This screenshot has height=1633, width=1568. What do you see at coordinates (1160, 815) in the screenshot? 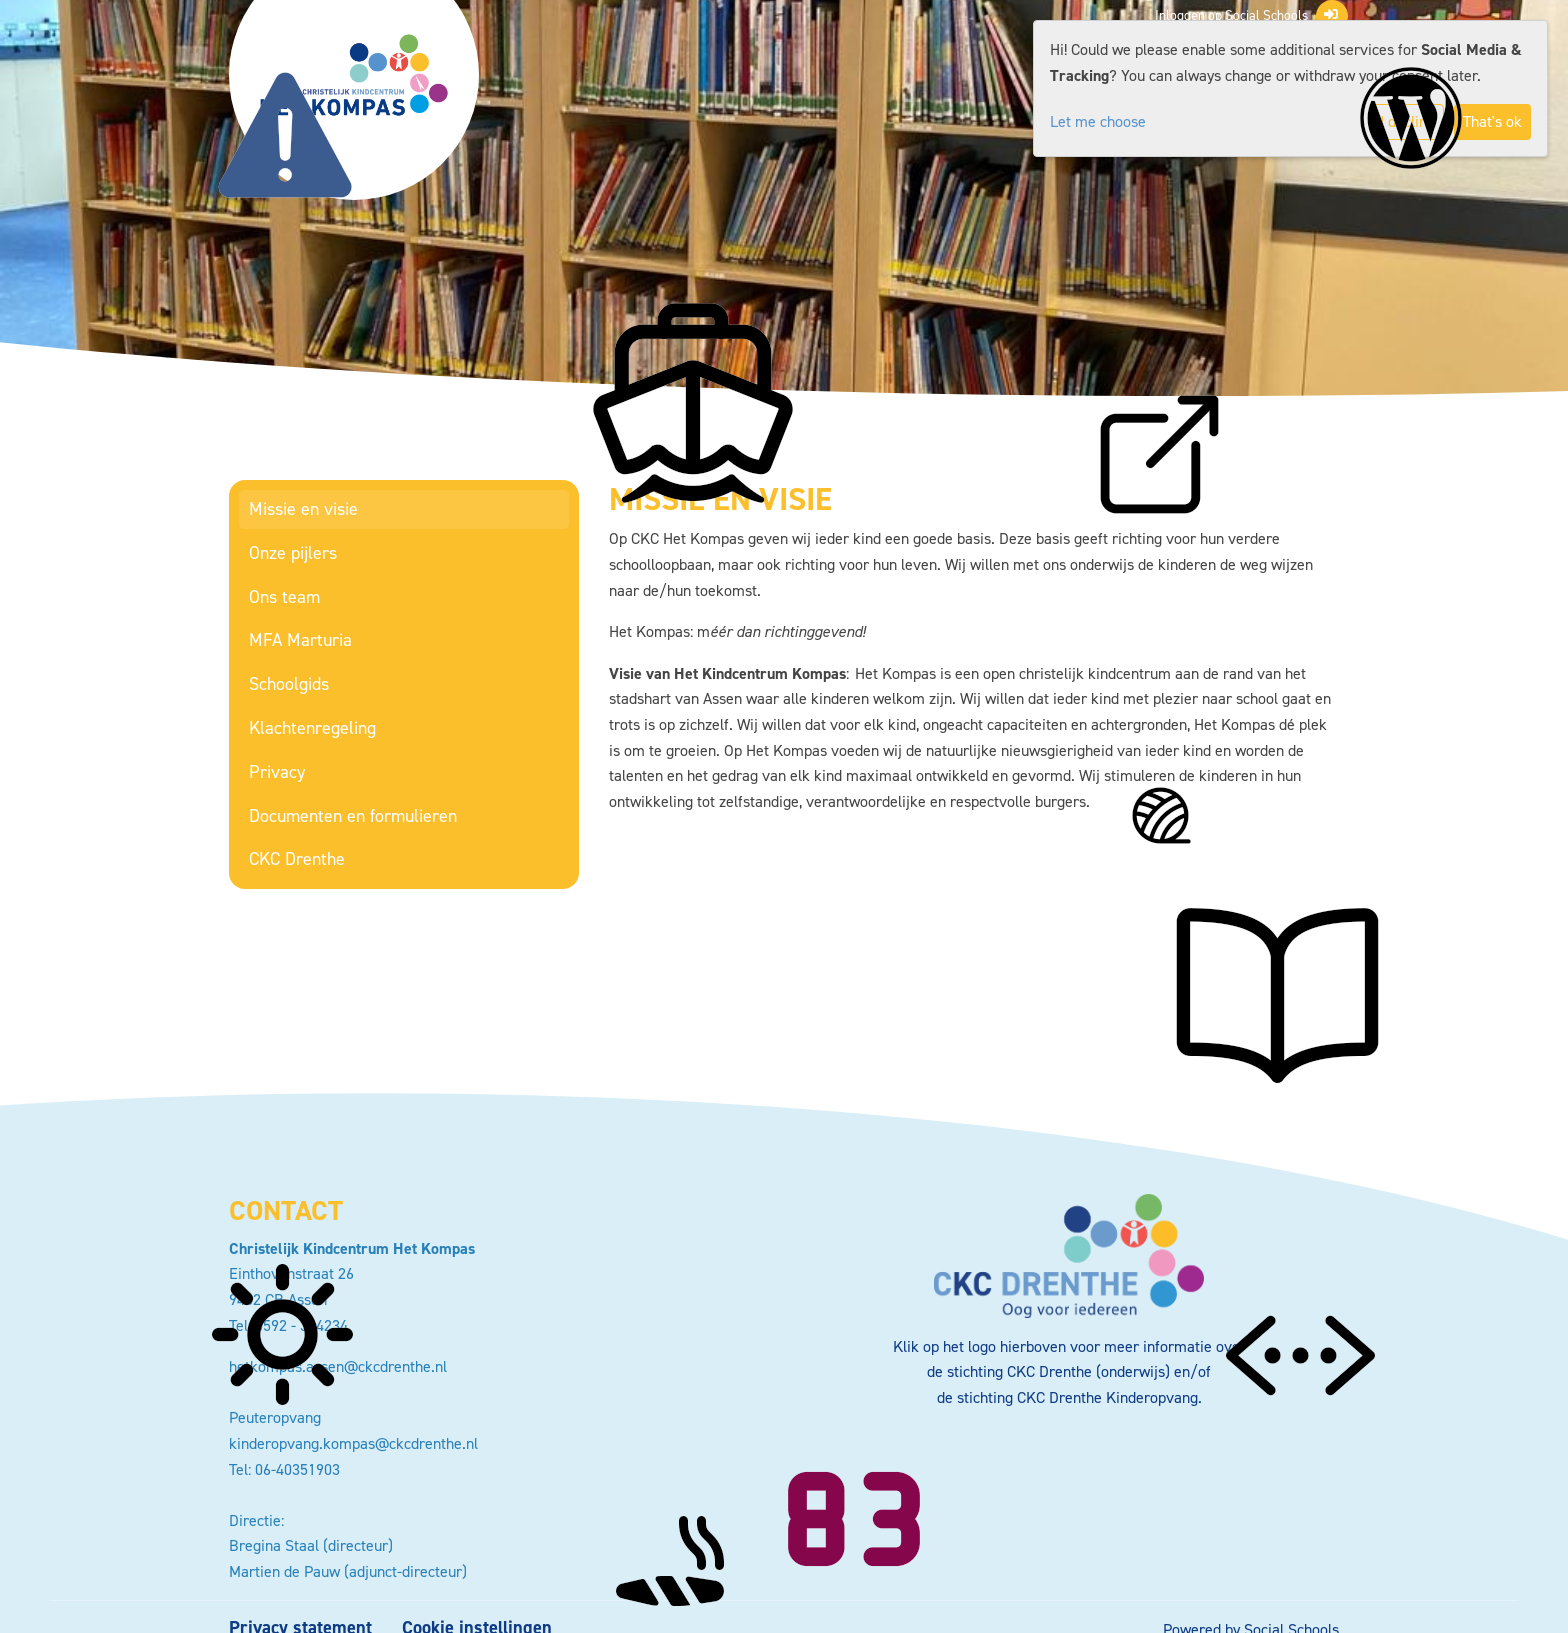
I see `access knitting or crafting projects` at bounding box center [1160, 815].